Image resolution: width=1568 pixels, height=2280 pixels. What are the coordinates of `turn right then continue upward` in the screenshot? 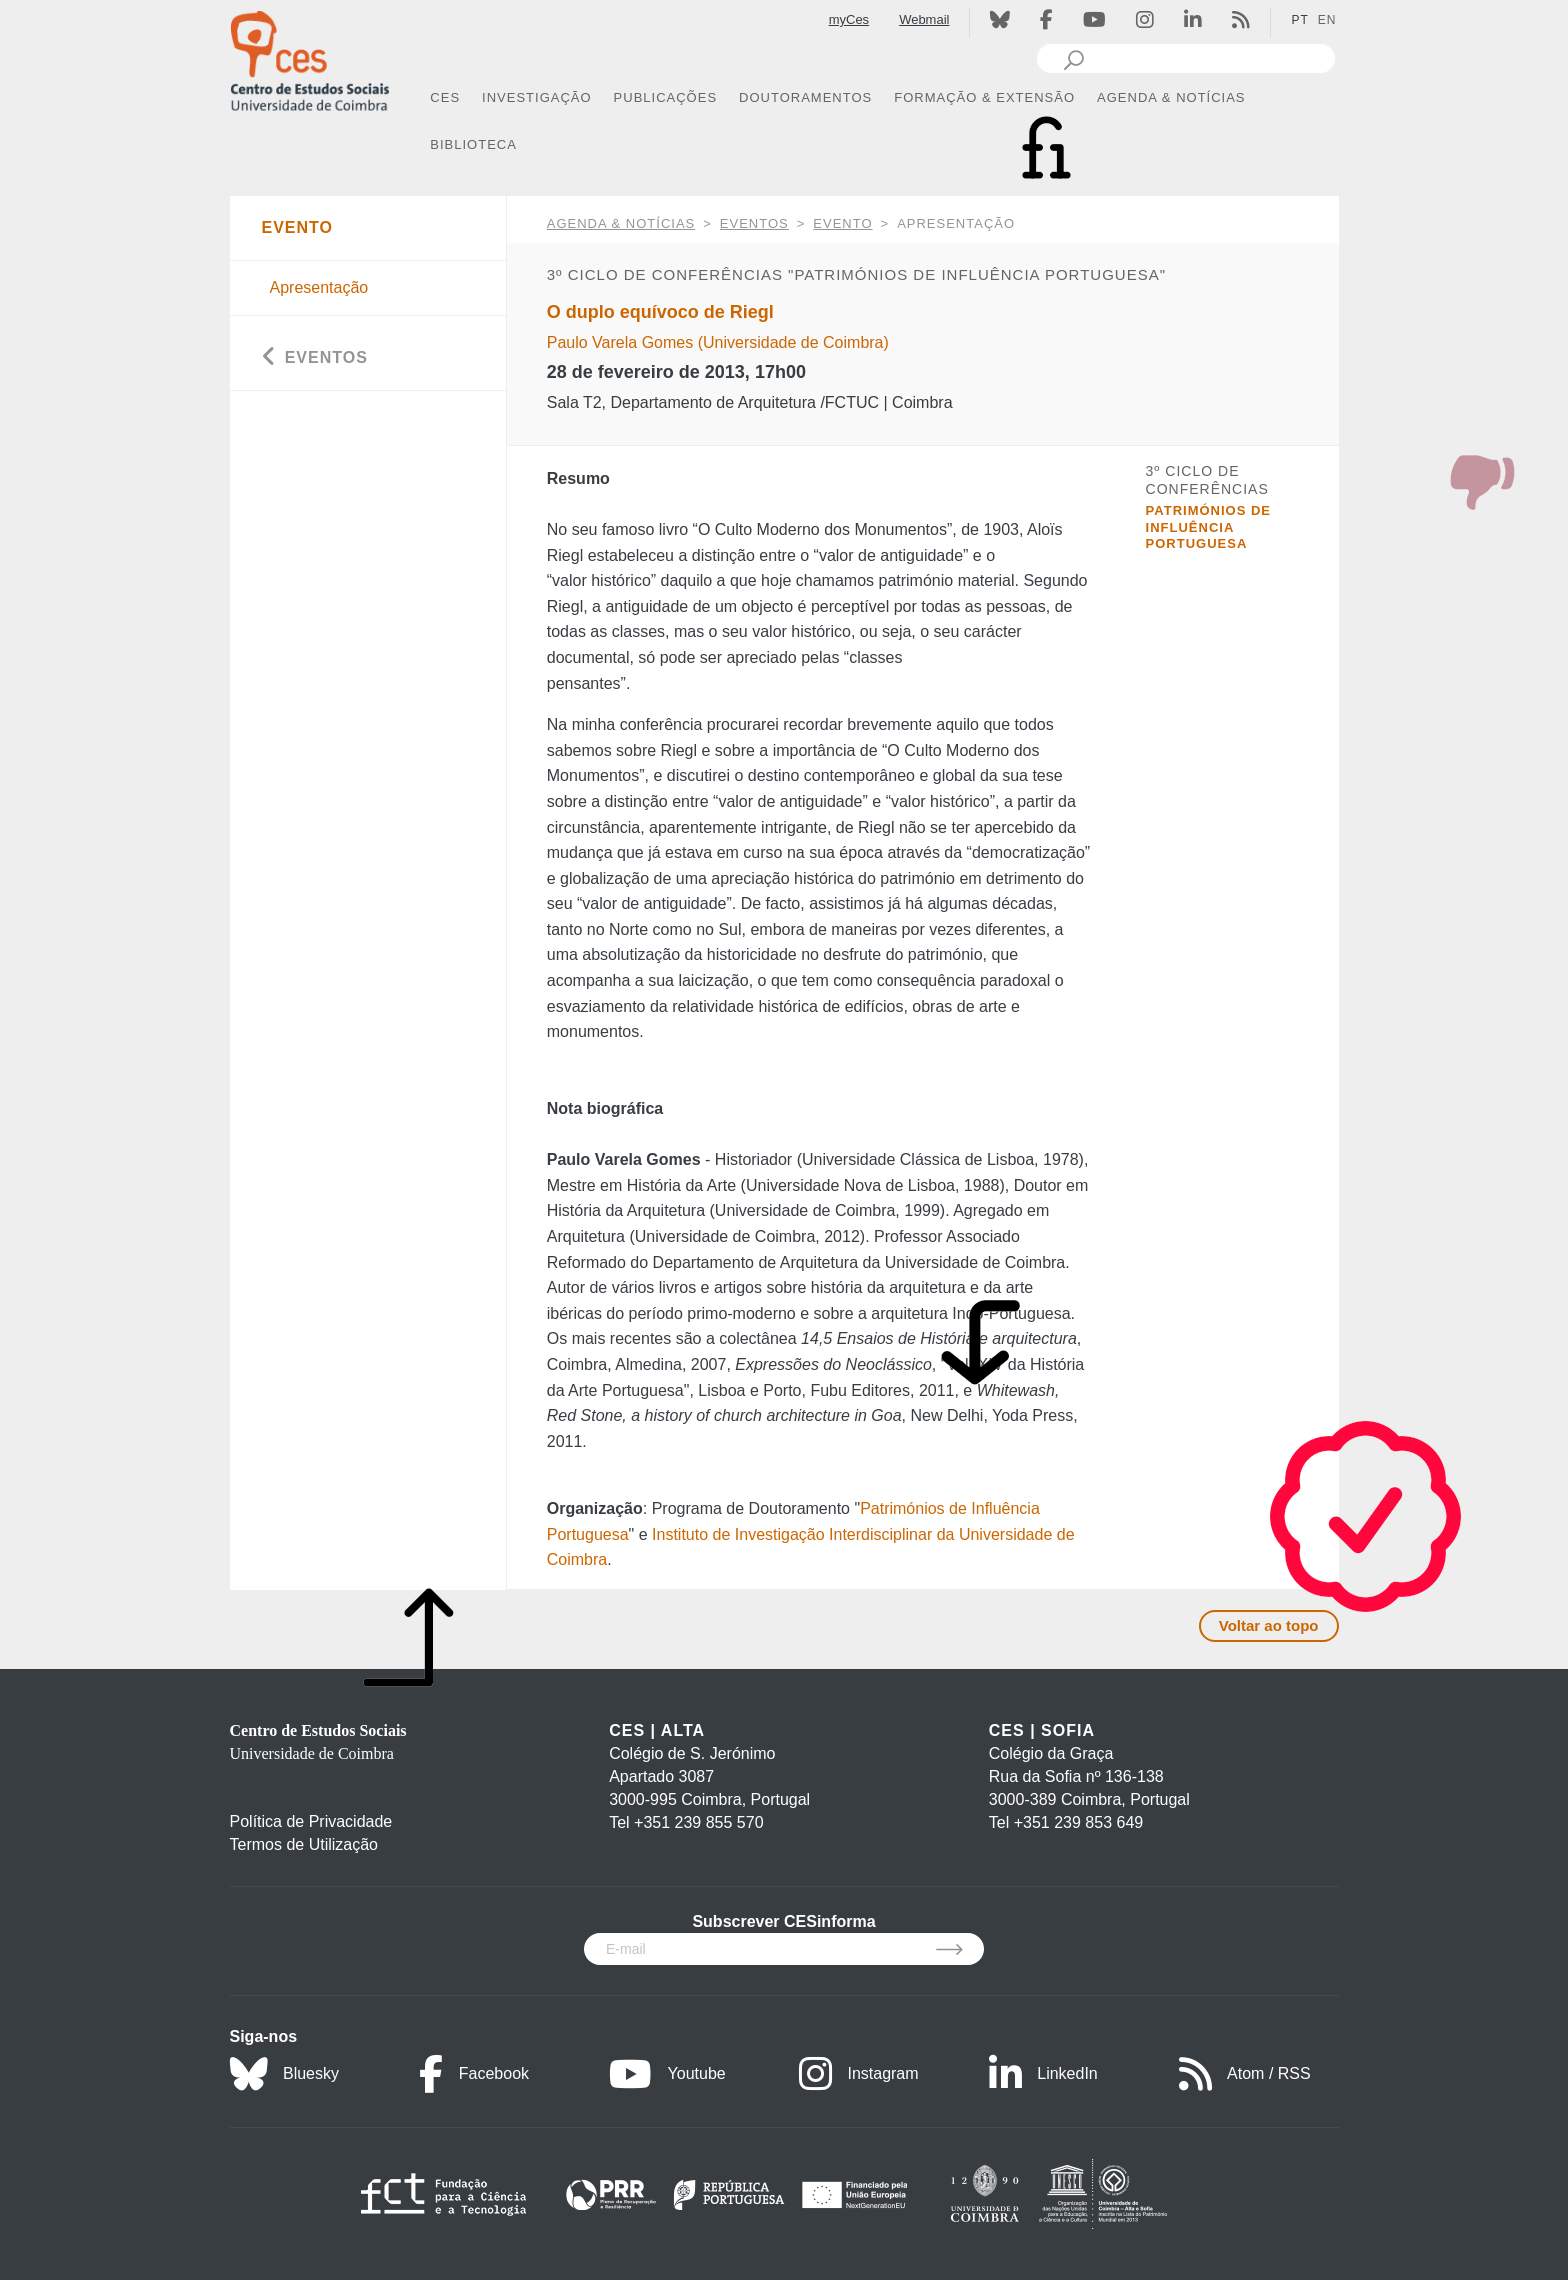 It's located at (408, 1637).